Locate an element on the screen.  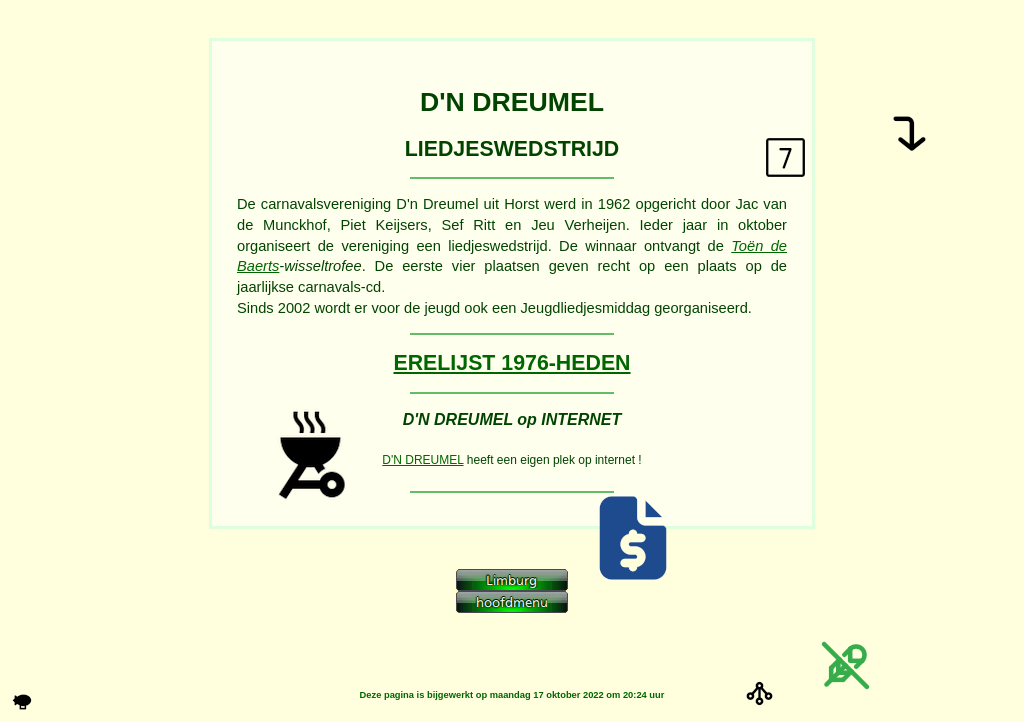
disable handwriting or stylus input is located at coordinates (845, 665).